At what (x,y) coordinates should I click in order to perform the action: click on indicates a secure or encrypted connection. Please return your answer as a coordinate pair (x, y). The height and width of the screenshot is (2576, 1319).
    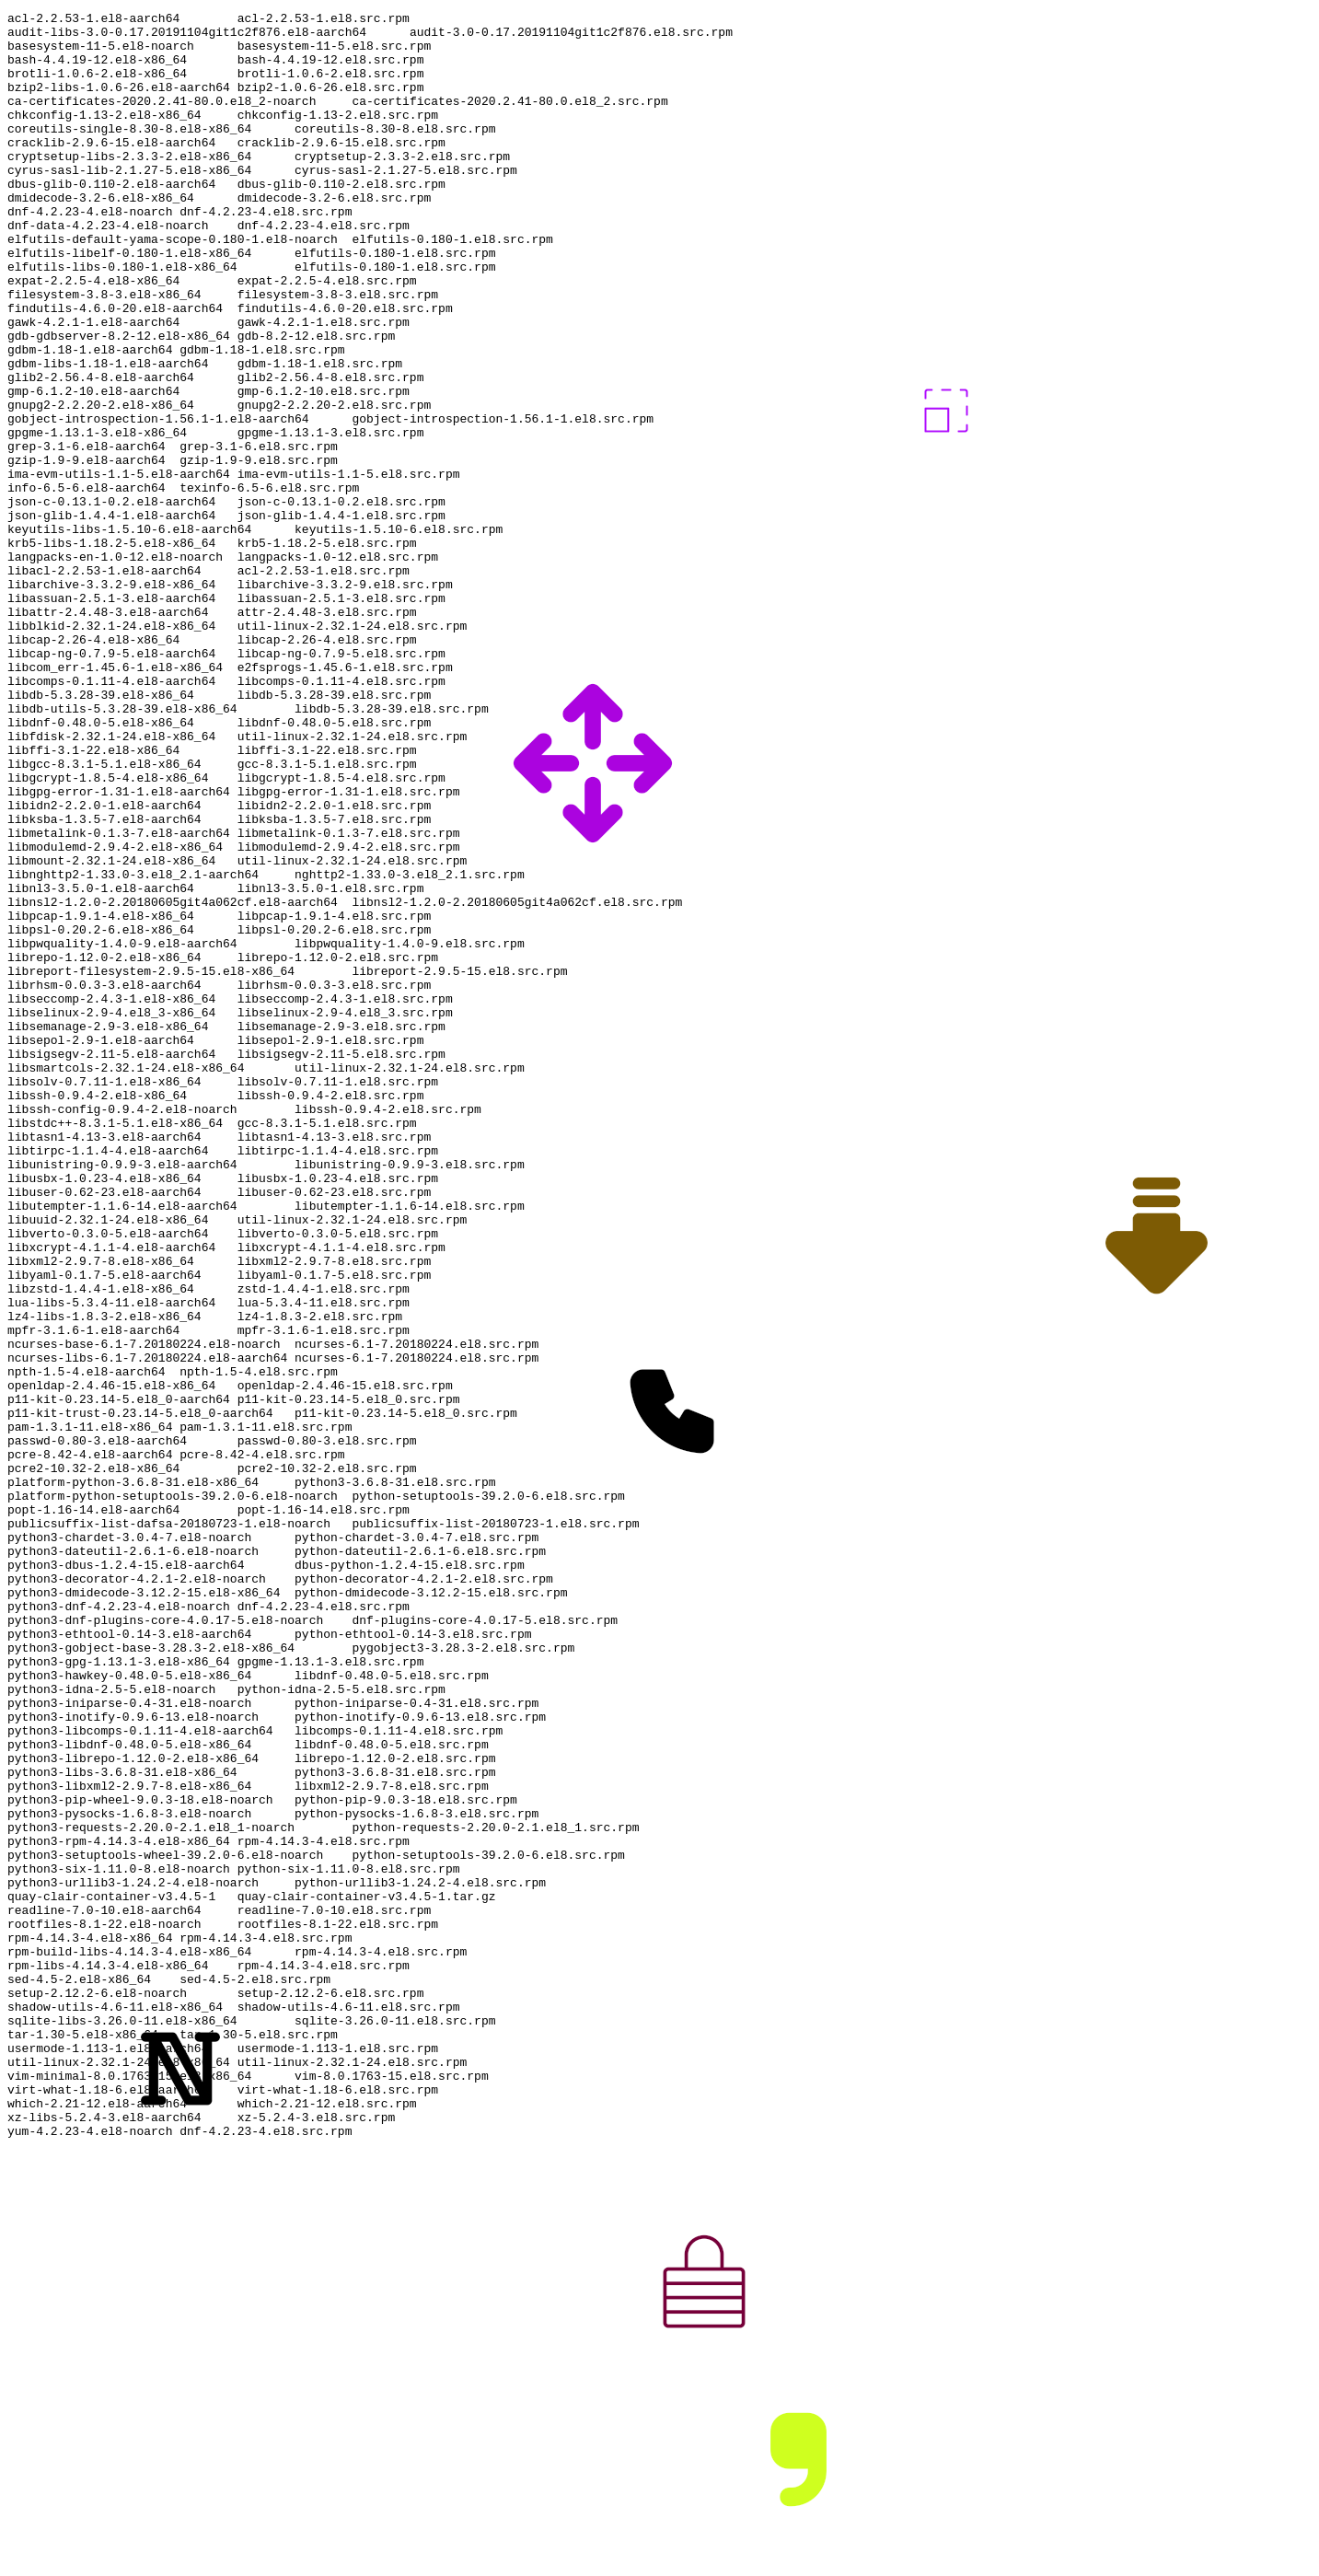
    Looking at the image, I should click on (704, 2287).